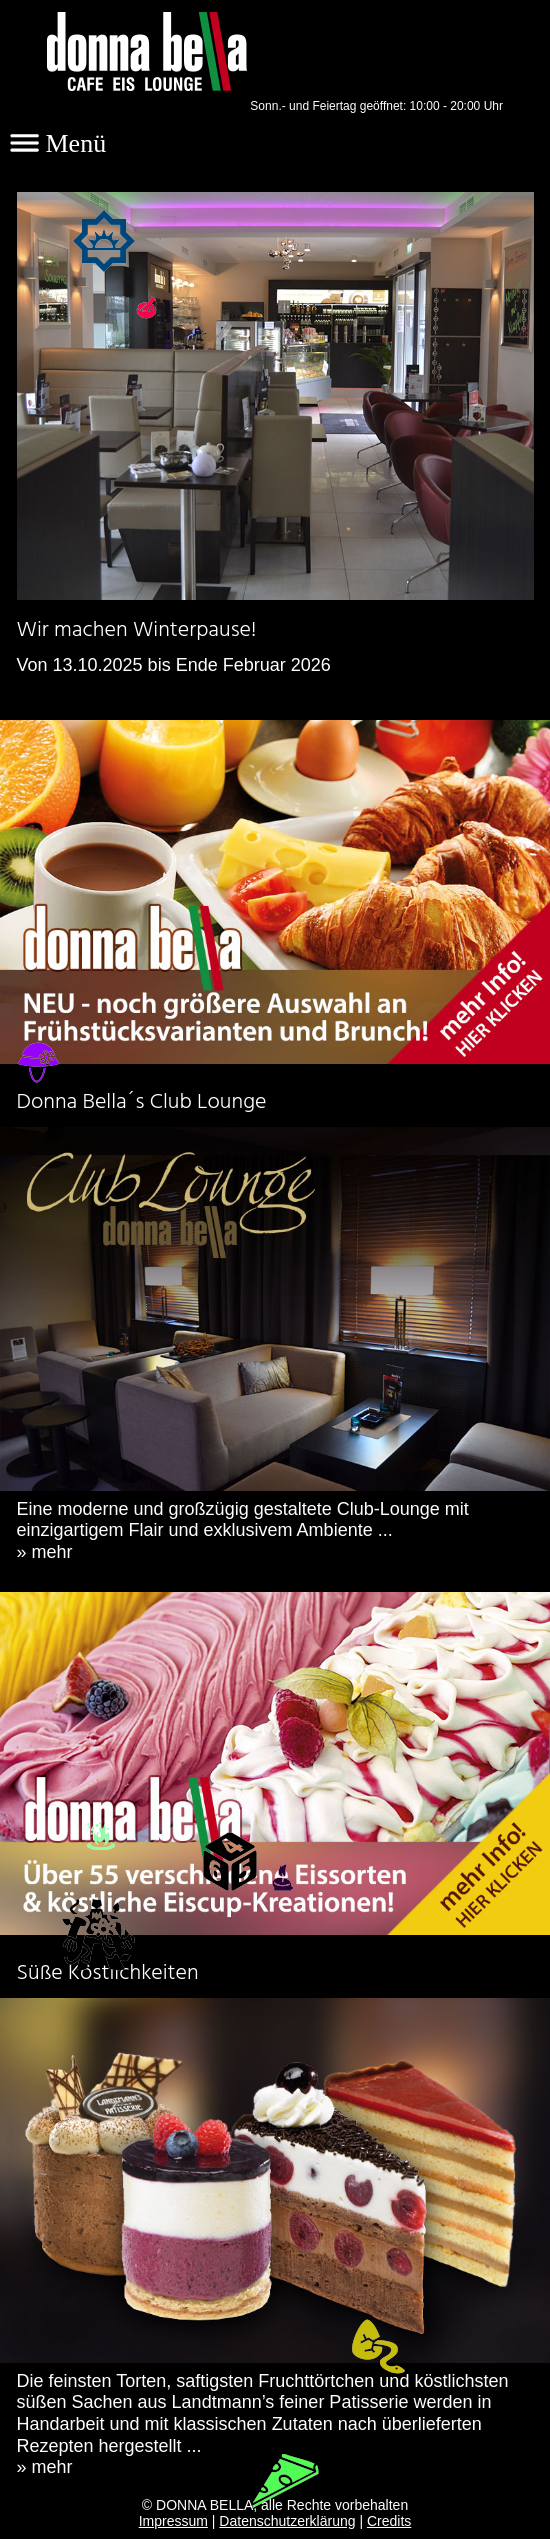 The width and height of the screenshot is (550, 2539). What do you see at coordinates (378, 2346) in the screenshot?
I see `indicates a snake egg hatching in a game` at bounding box center [378, 2346].